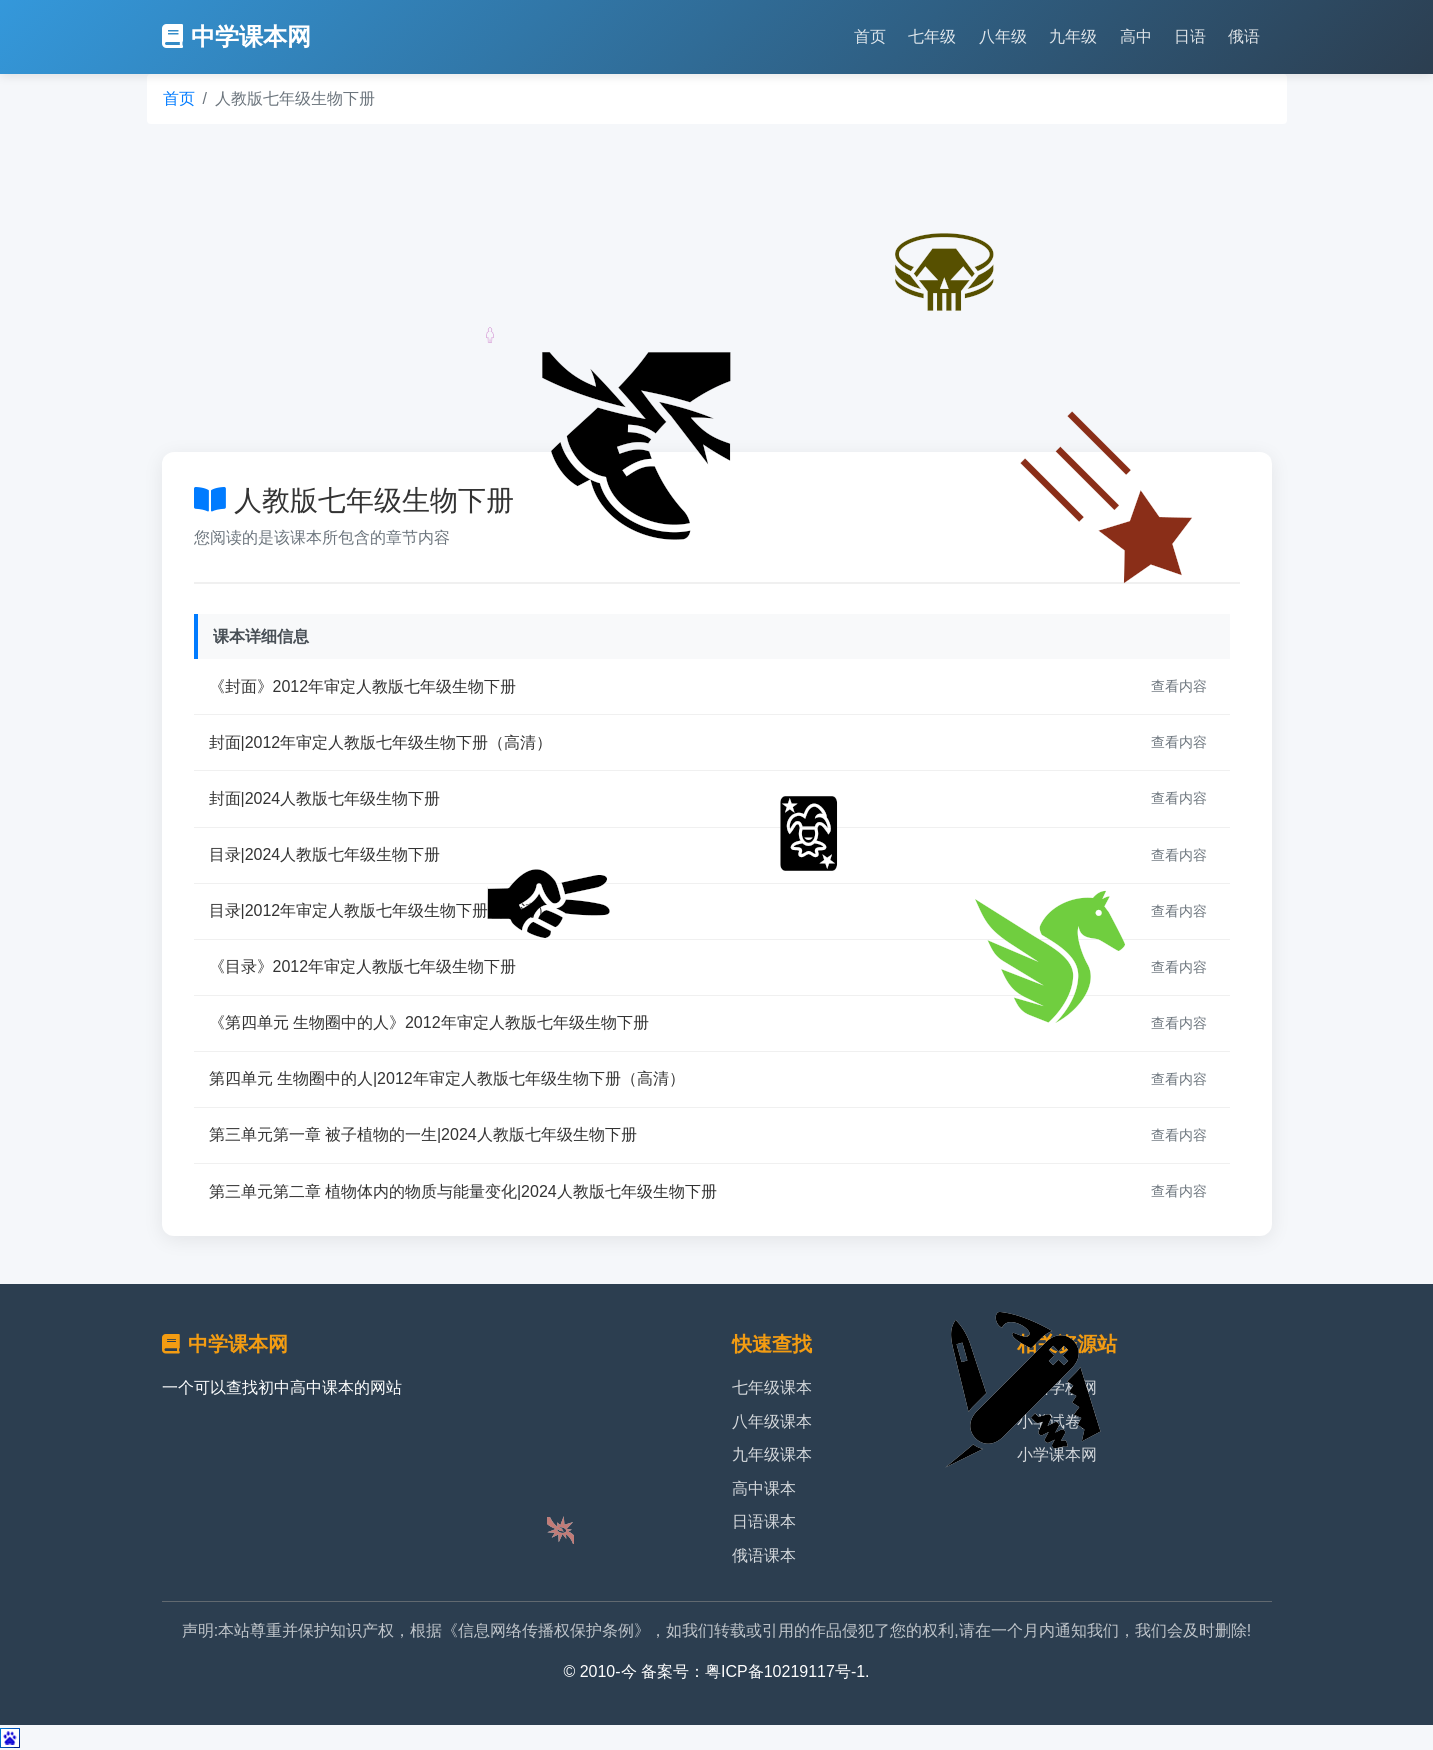 This screenshot has height=1750, width=1433. What do you see at coordinates (944, 273) in the screenshot?
I see `select a skull emblem or signet for your profile` at bounding box center [944, 273].